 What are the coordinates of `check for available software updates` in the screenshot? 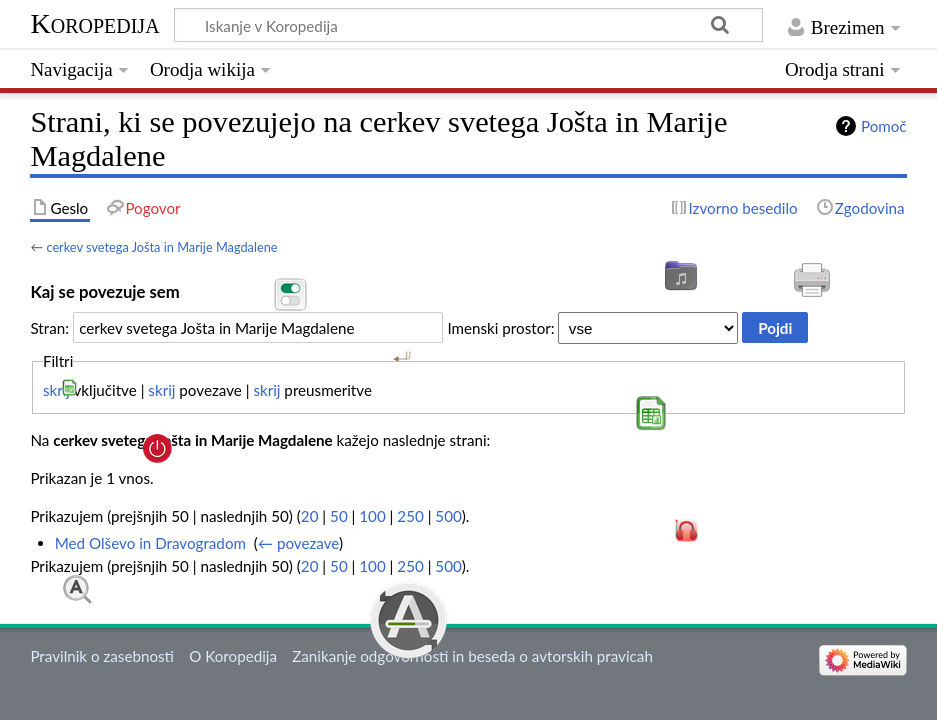 It's located at (408, 620).